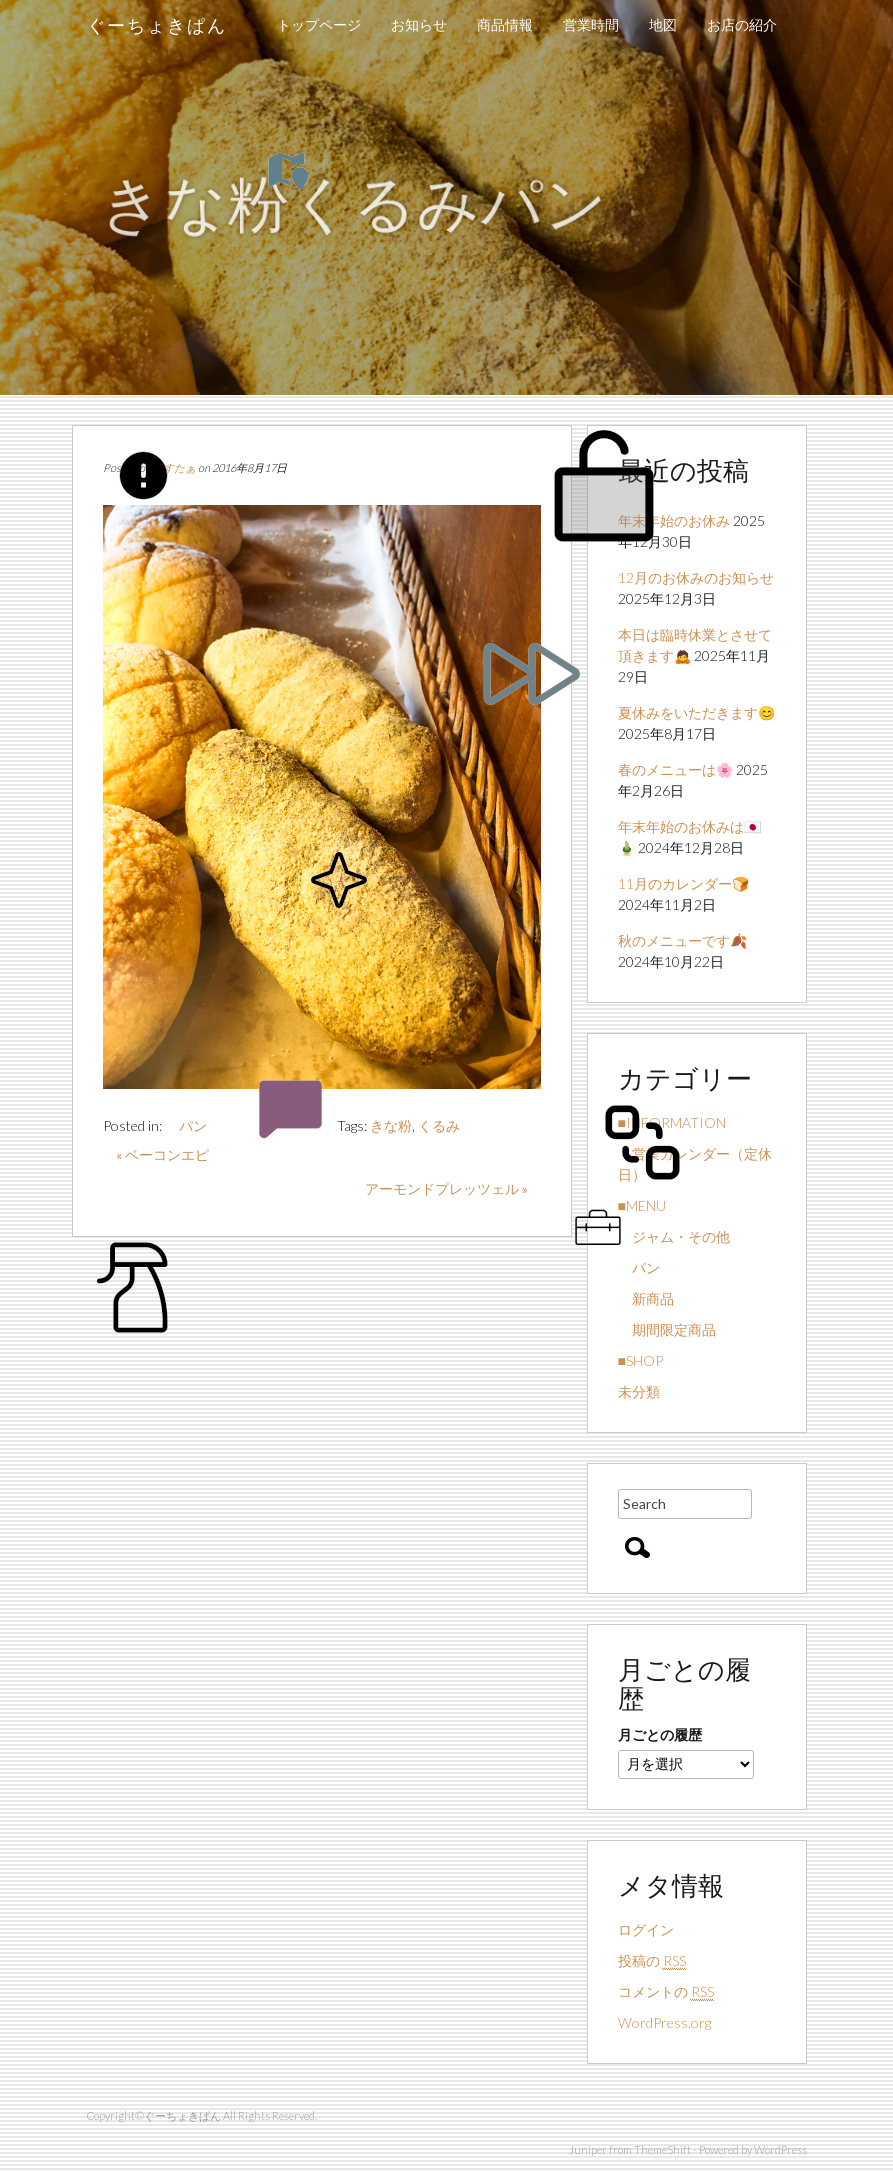 This screenshot has height=2172, width=893. Describe the element at coordinates (525, 674) in the screenshot. I see `skip forward in media playback` at that location.